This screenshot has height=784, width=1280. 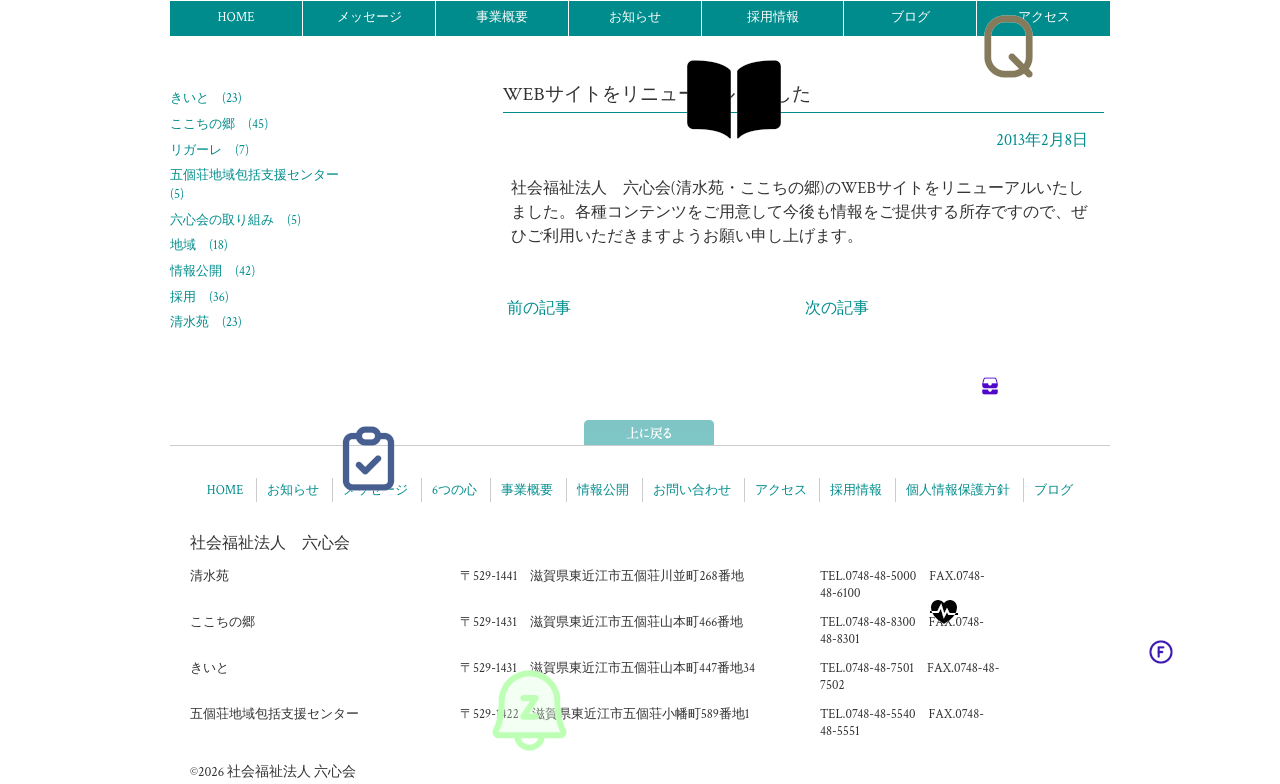 I want to click on represents the letter Q in alphabetical navigation, so click(x=1008, y=46).